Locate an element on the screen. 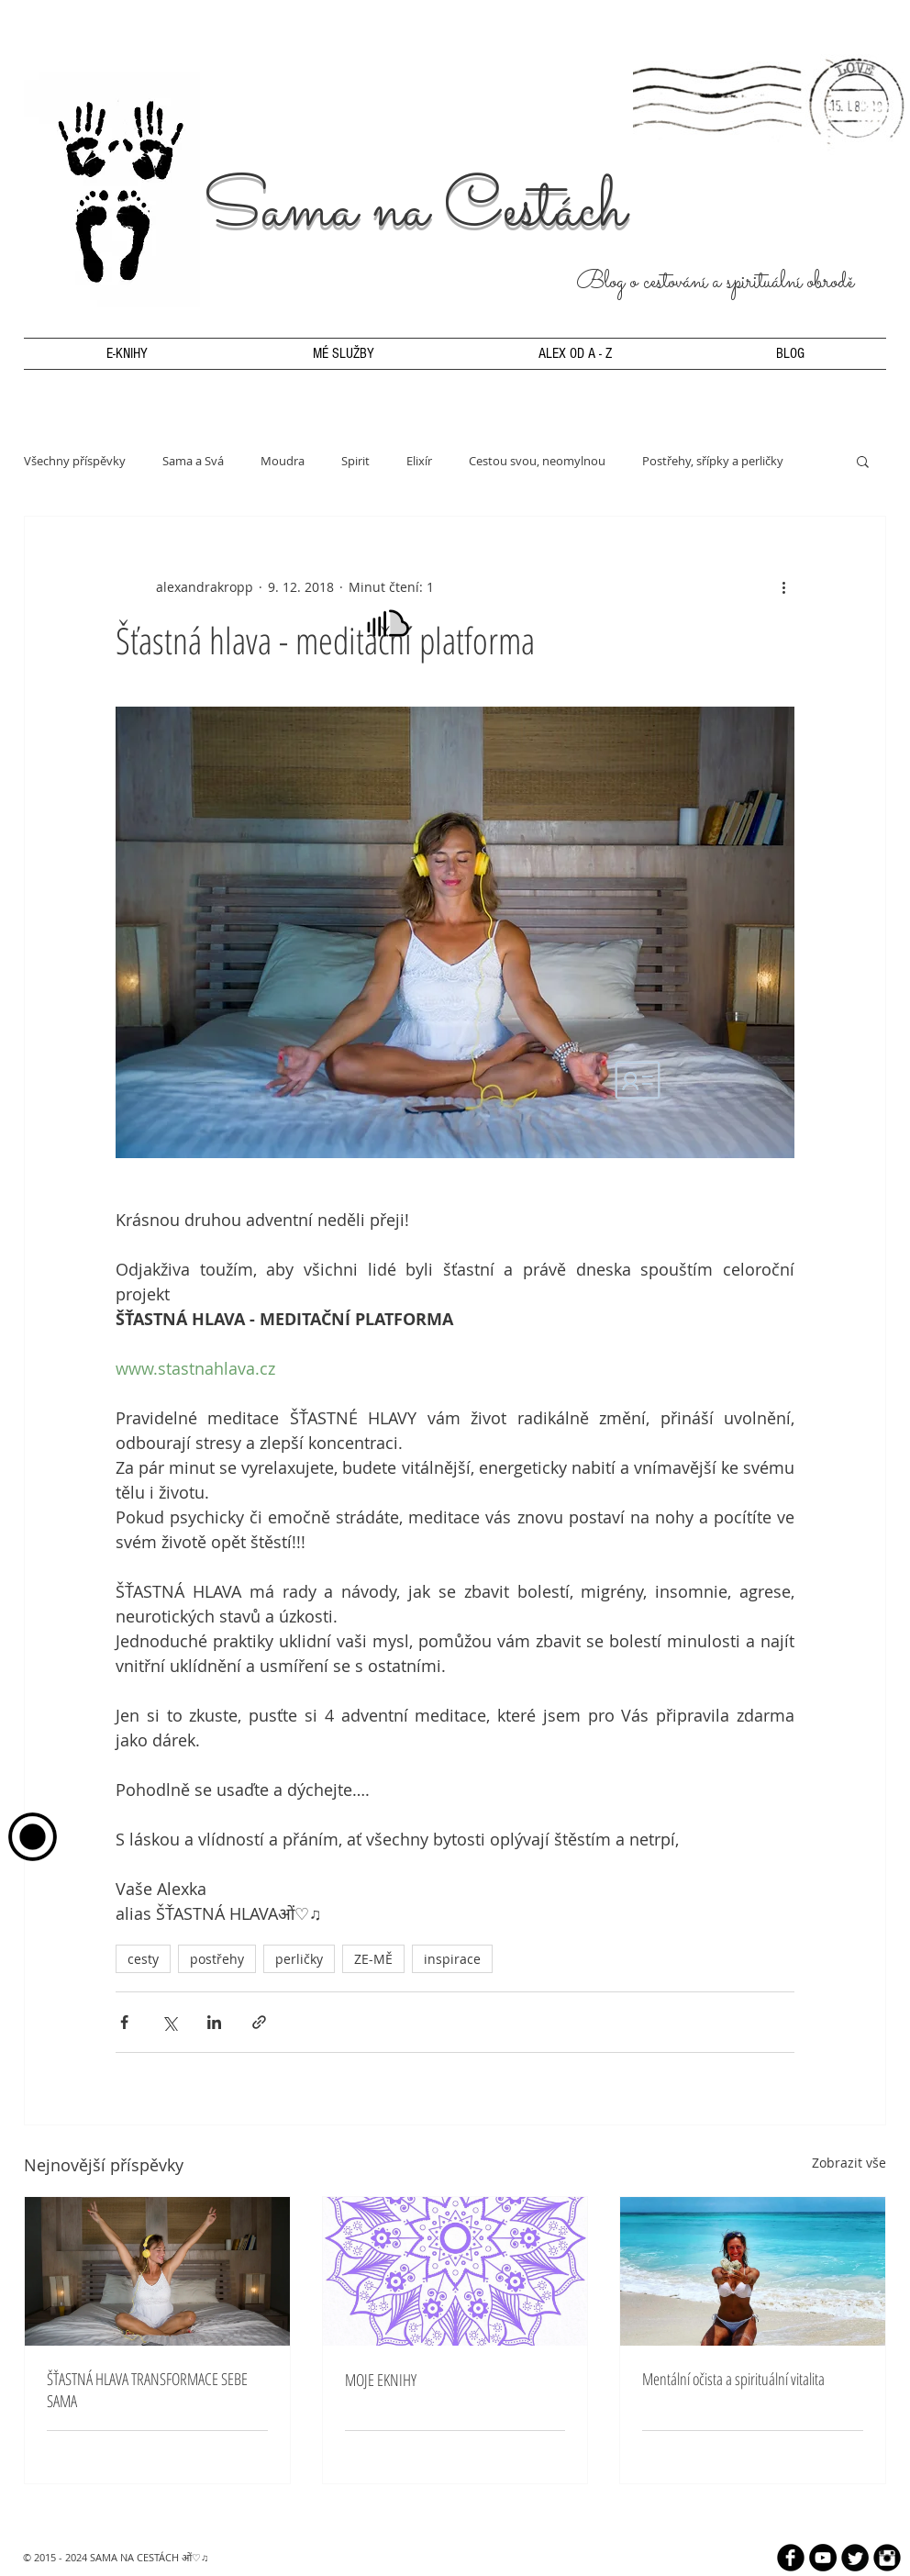 Image resolution: width=910 pixels, height=2576 pixels. a selected radio button option is located at coordinates (32, 1836).